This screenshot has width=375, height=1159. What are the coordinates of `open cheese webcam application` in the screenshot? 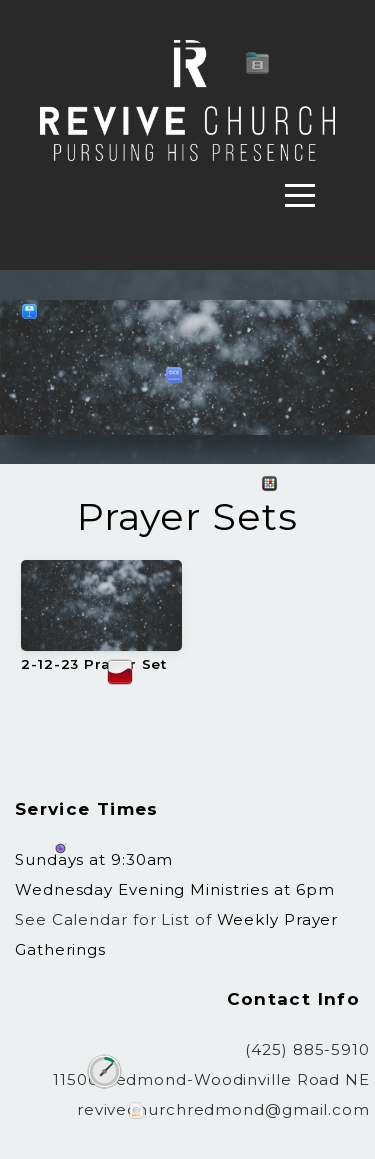 It's located at (60, 848).